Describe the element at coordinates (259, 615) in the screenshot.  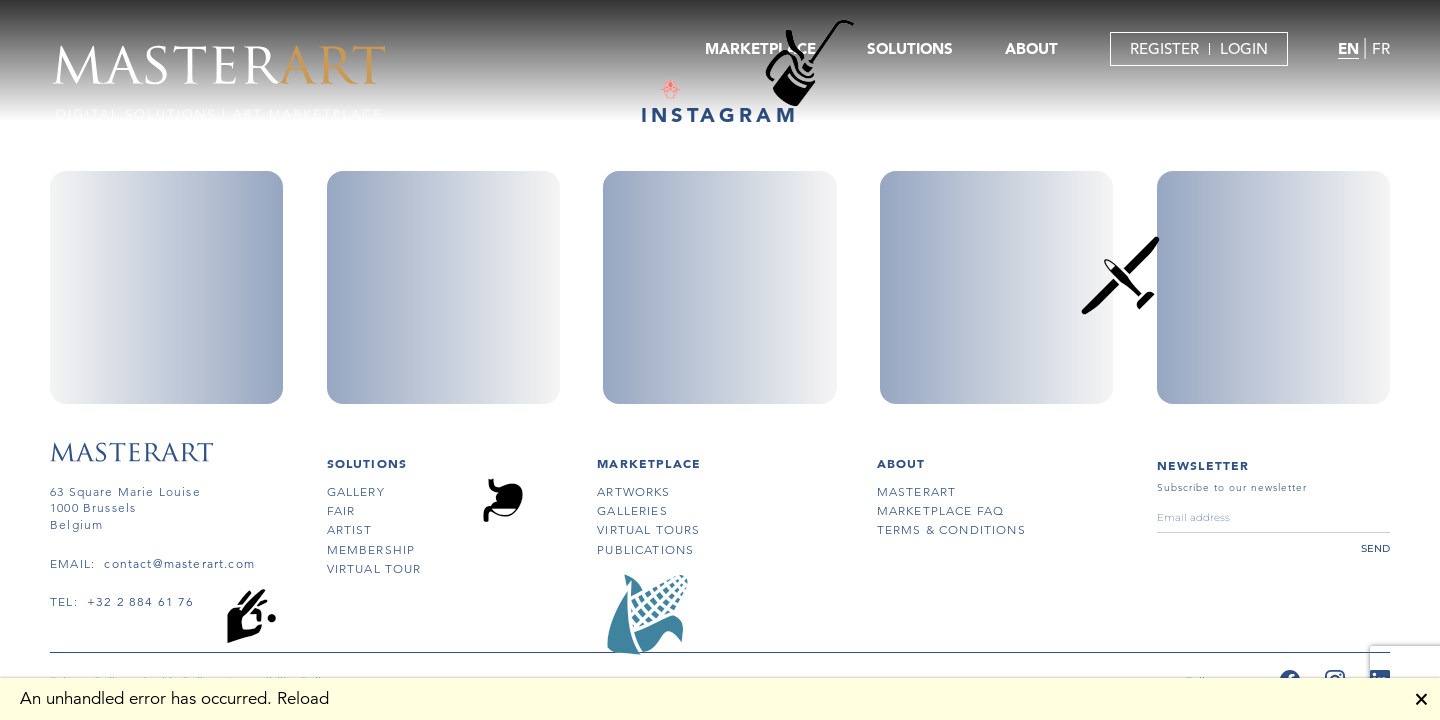
I see `tap to flick or shoot a marble` at that location.